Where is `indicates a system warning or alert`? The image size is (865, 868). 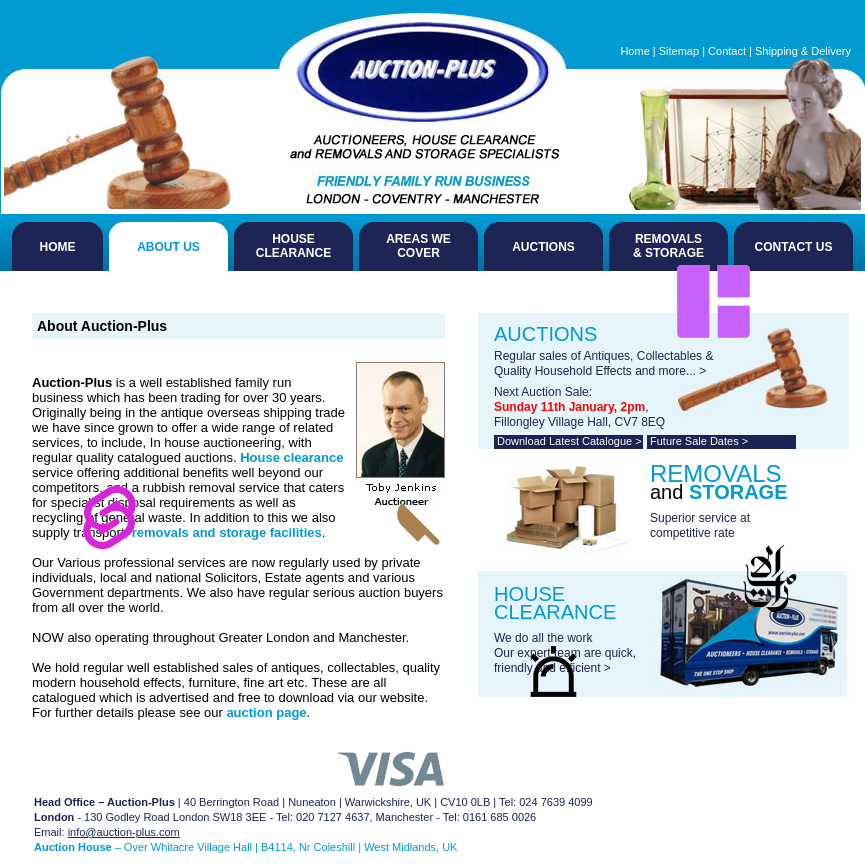
indicates a system warning or alert is located at coordinates (553, 671).